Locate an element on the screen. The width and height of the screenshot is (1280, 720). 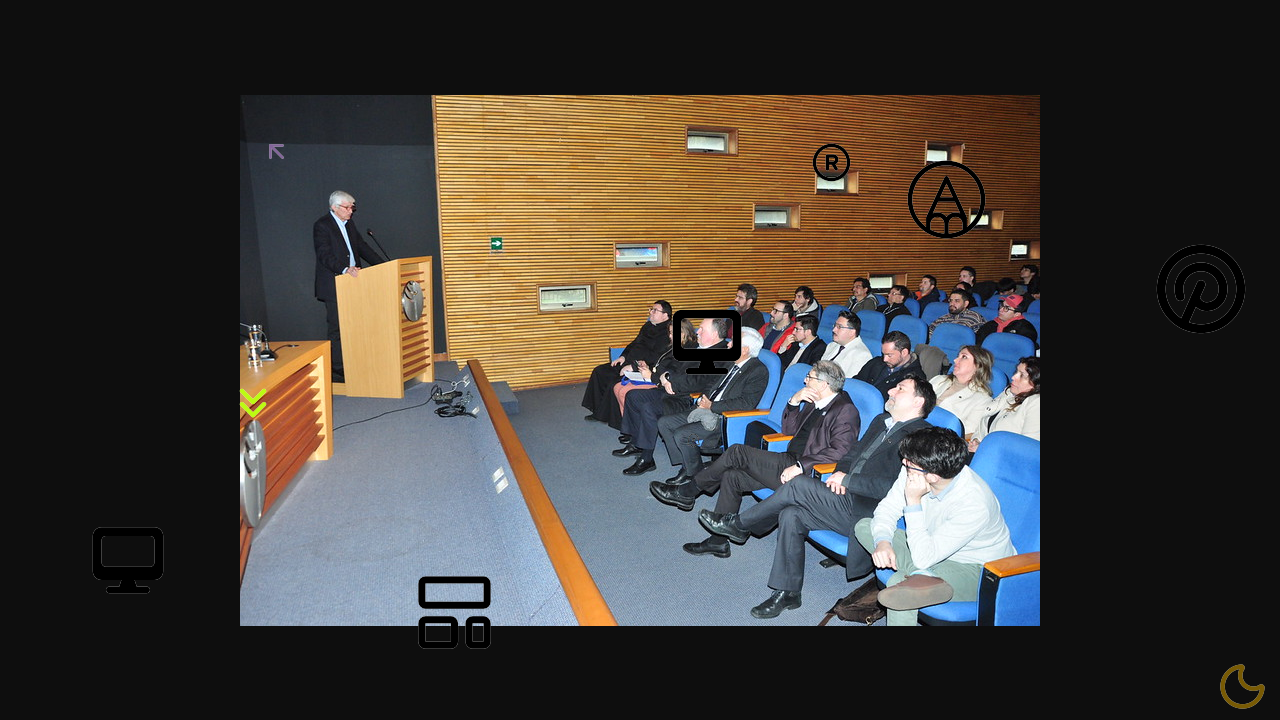
toggle dark mode or night theme is located at coordinates (1242, 686).